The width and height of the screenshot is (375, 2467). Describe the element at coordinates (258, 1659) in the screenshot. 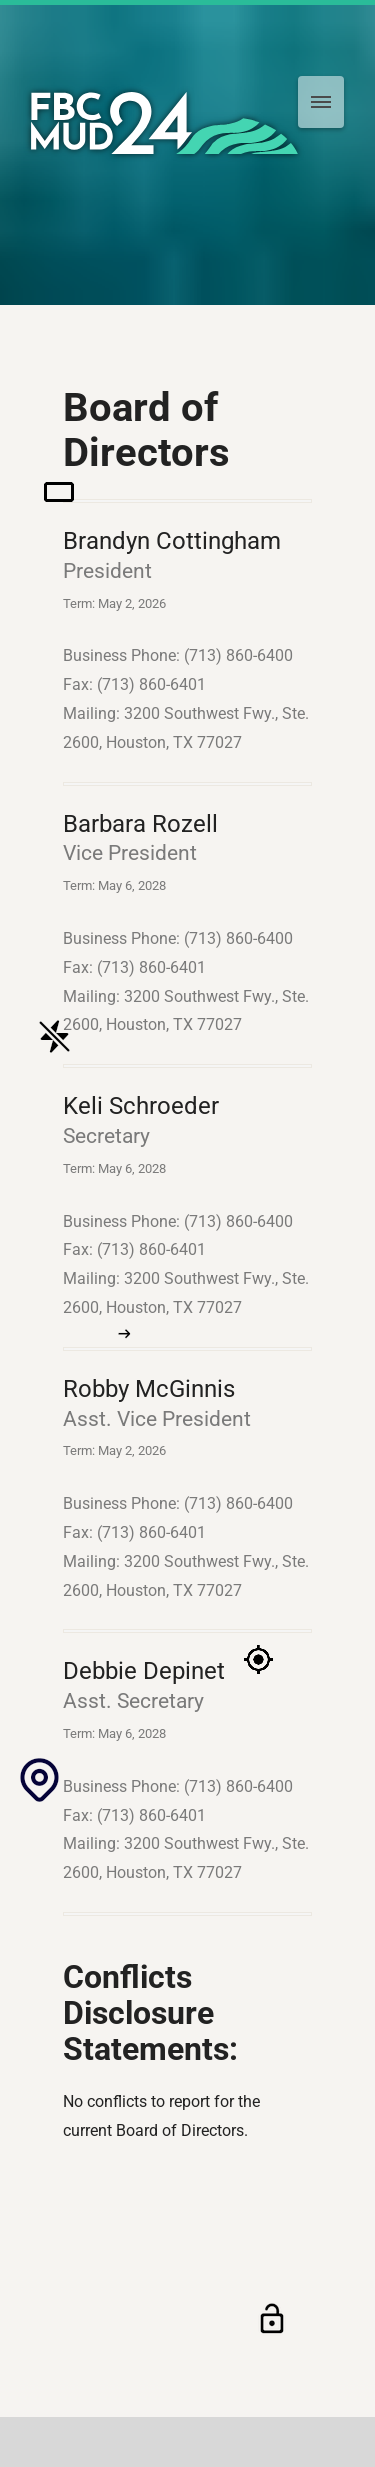

I see `center map on your current location` at that location.